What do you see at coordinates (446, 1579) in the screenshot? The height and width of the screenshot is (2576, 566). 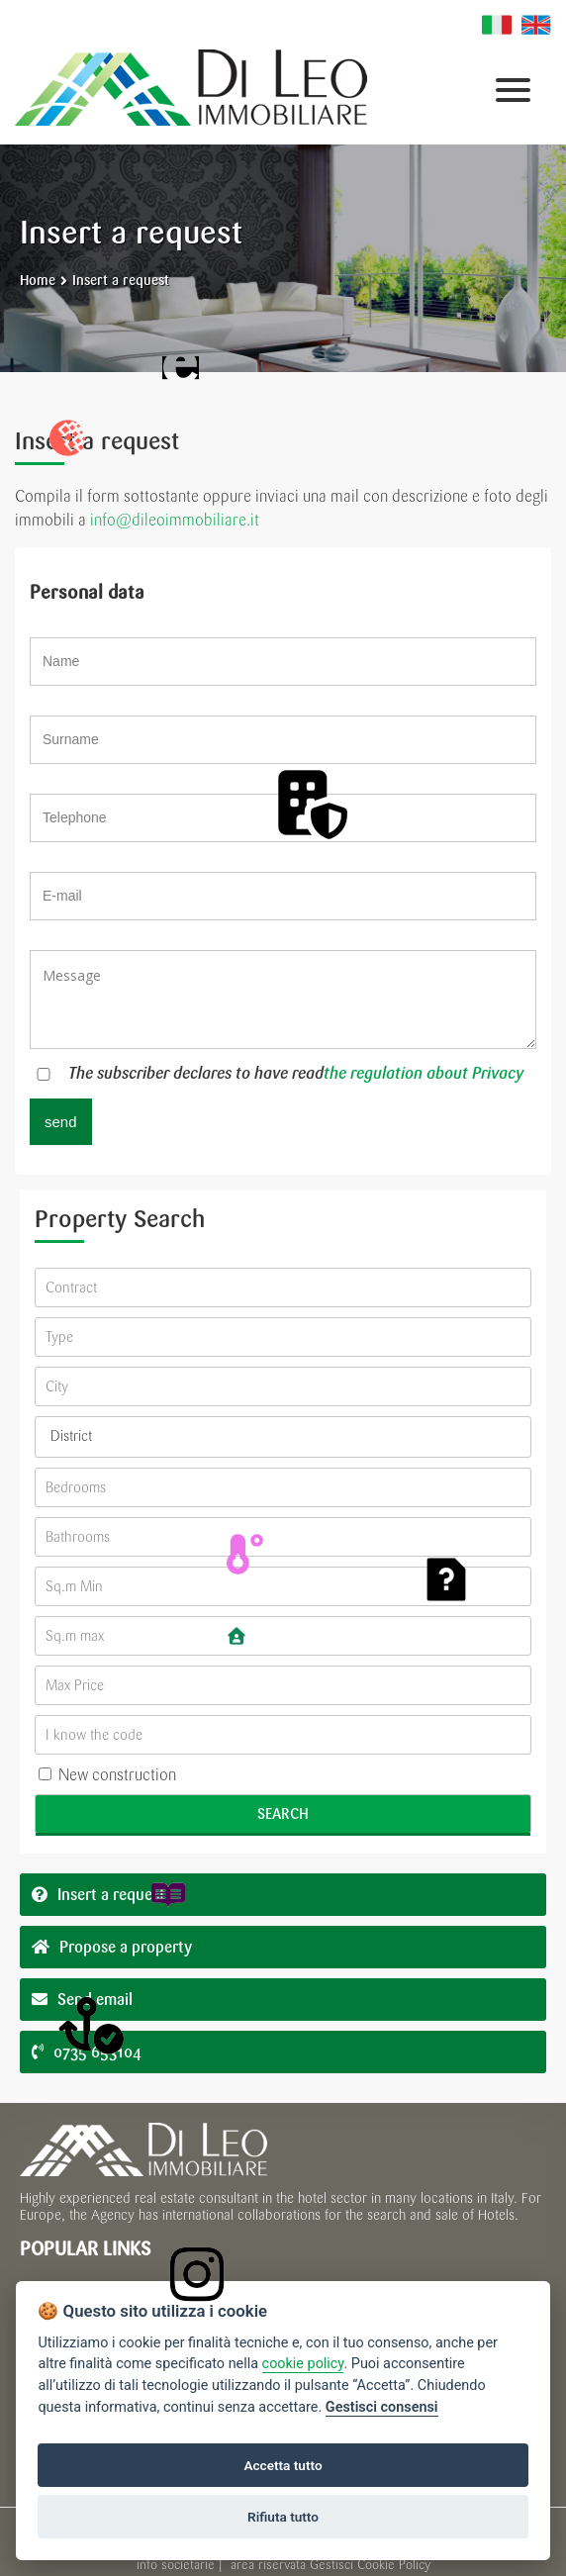 I see `unknown or unrecognized file type` at bounding box center [446, 1579].